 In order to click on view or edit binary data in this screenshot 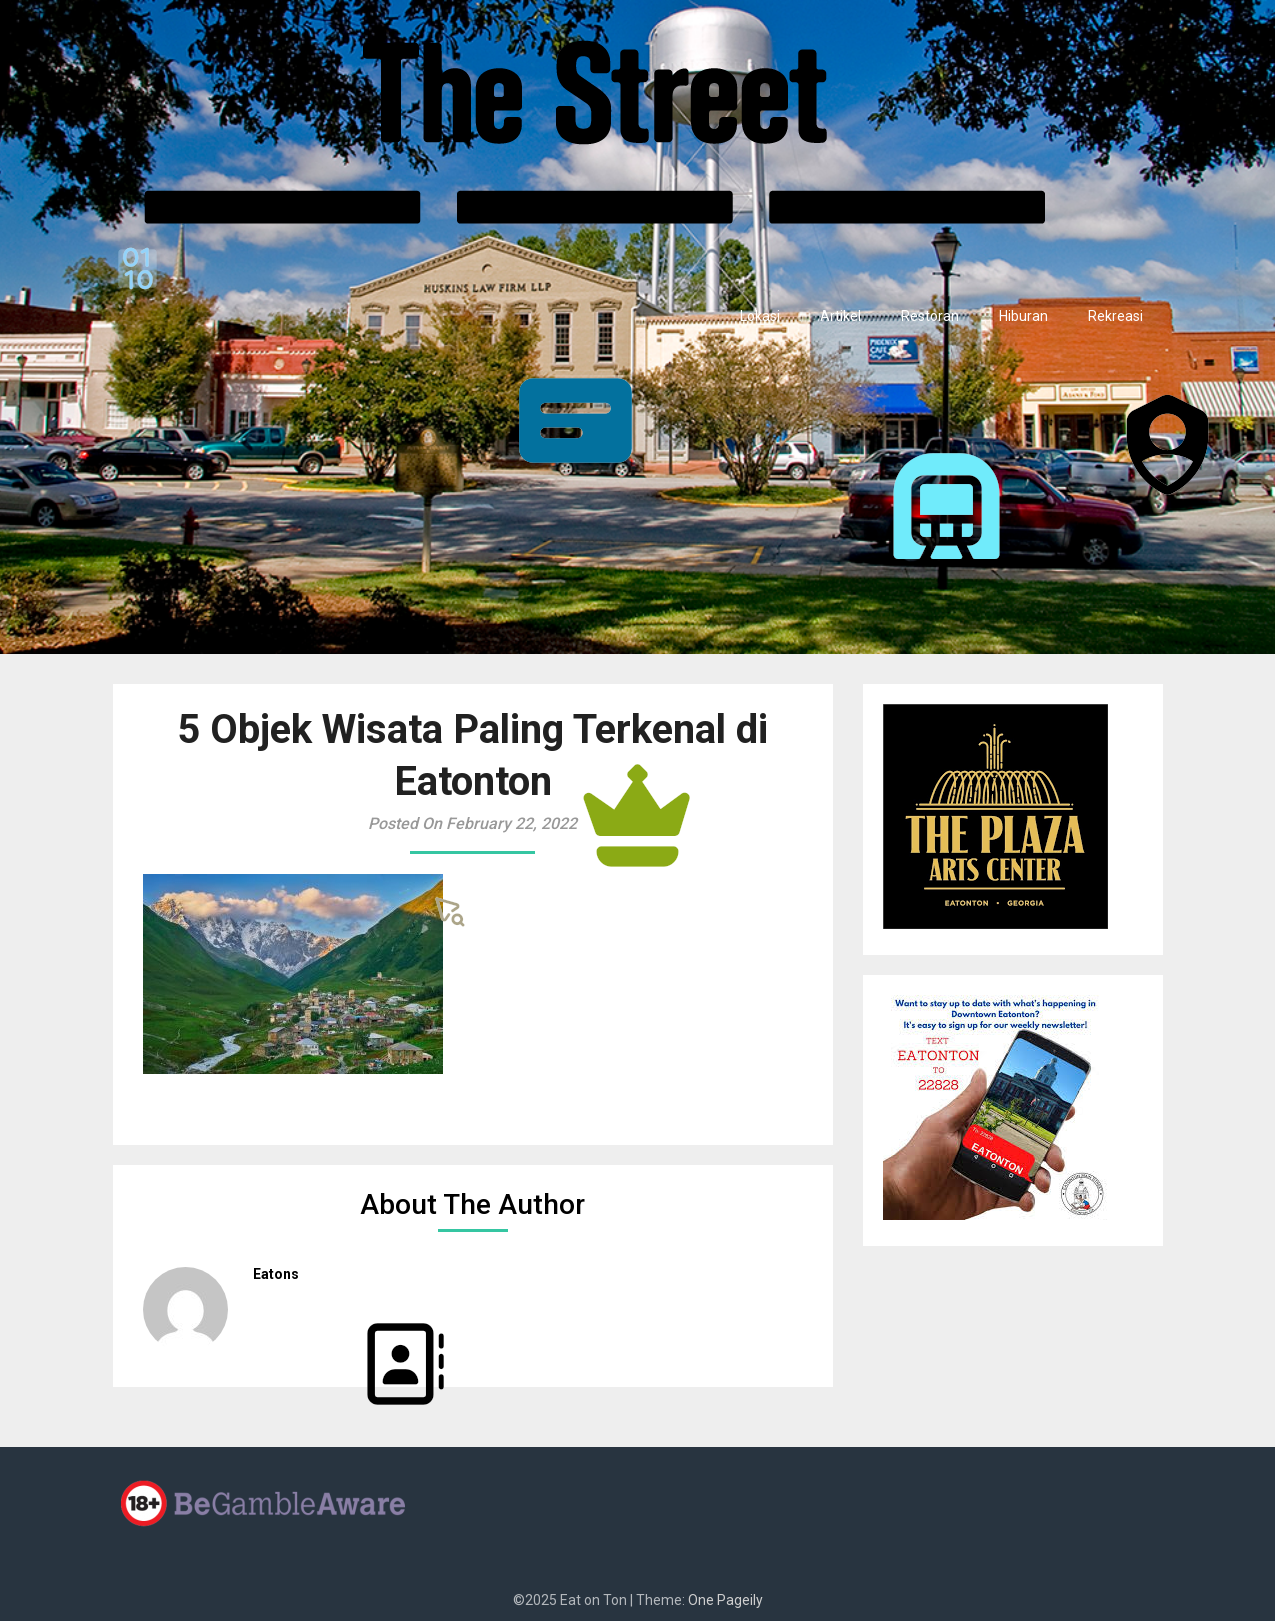, I will do `click(137, 268)`.